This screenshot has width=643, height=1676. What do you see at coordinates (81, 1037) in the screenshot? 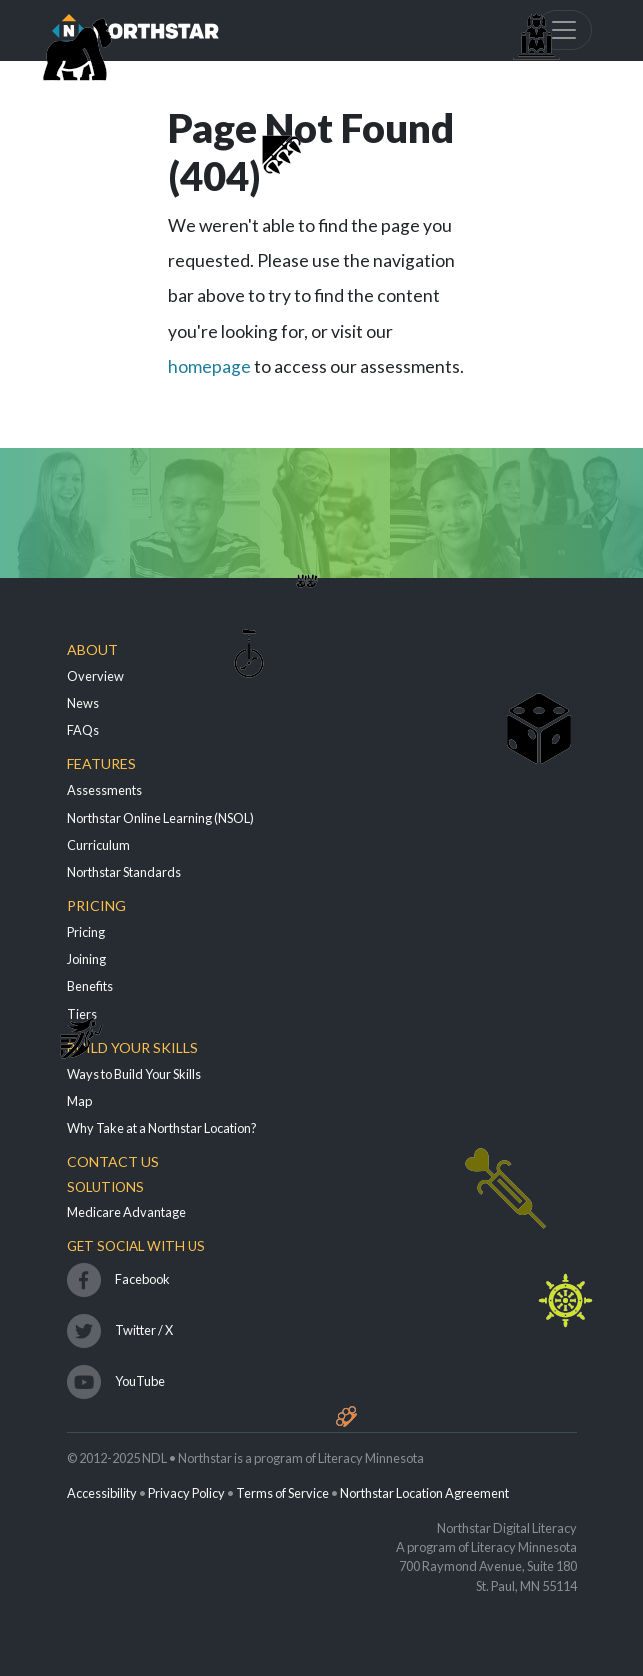
I see `represents a leader or prominent figure in a game` at bounding box center [81, 1037].